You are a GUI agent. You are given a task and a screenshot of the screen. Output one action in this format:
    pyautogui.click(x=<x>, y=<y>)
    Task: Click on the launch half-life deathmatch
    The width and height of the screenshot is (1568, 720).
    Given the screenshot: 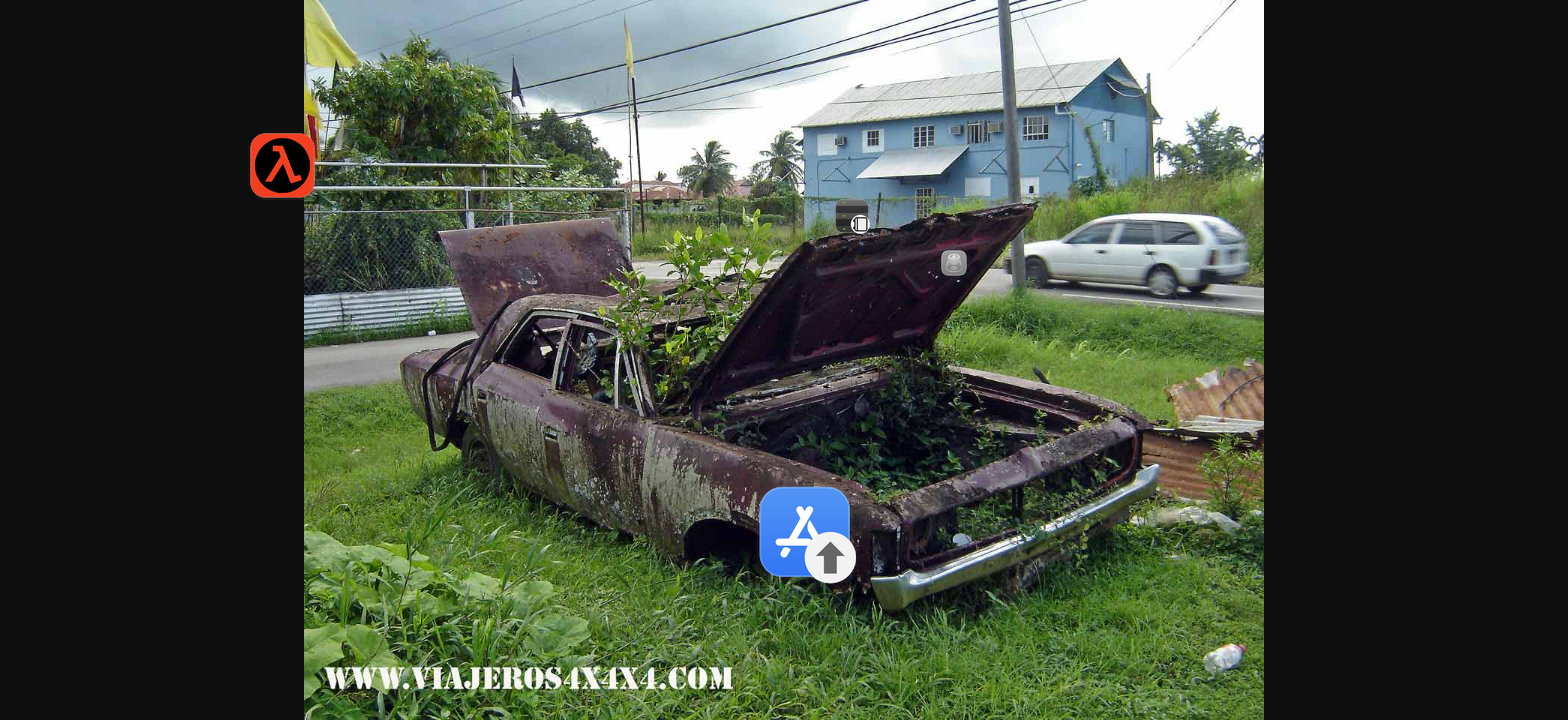 What is the action you would take?
    pyautogui.click(x=282, y=165)
    